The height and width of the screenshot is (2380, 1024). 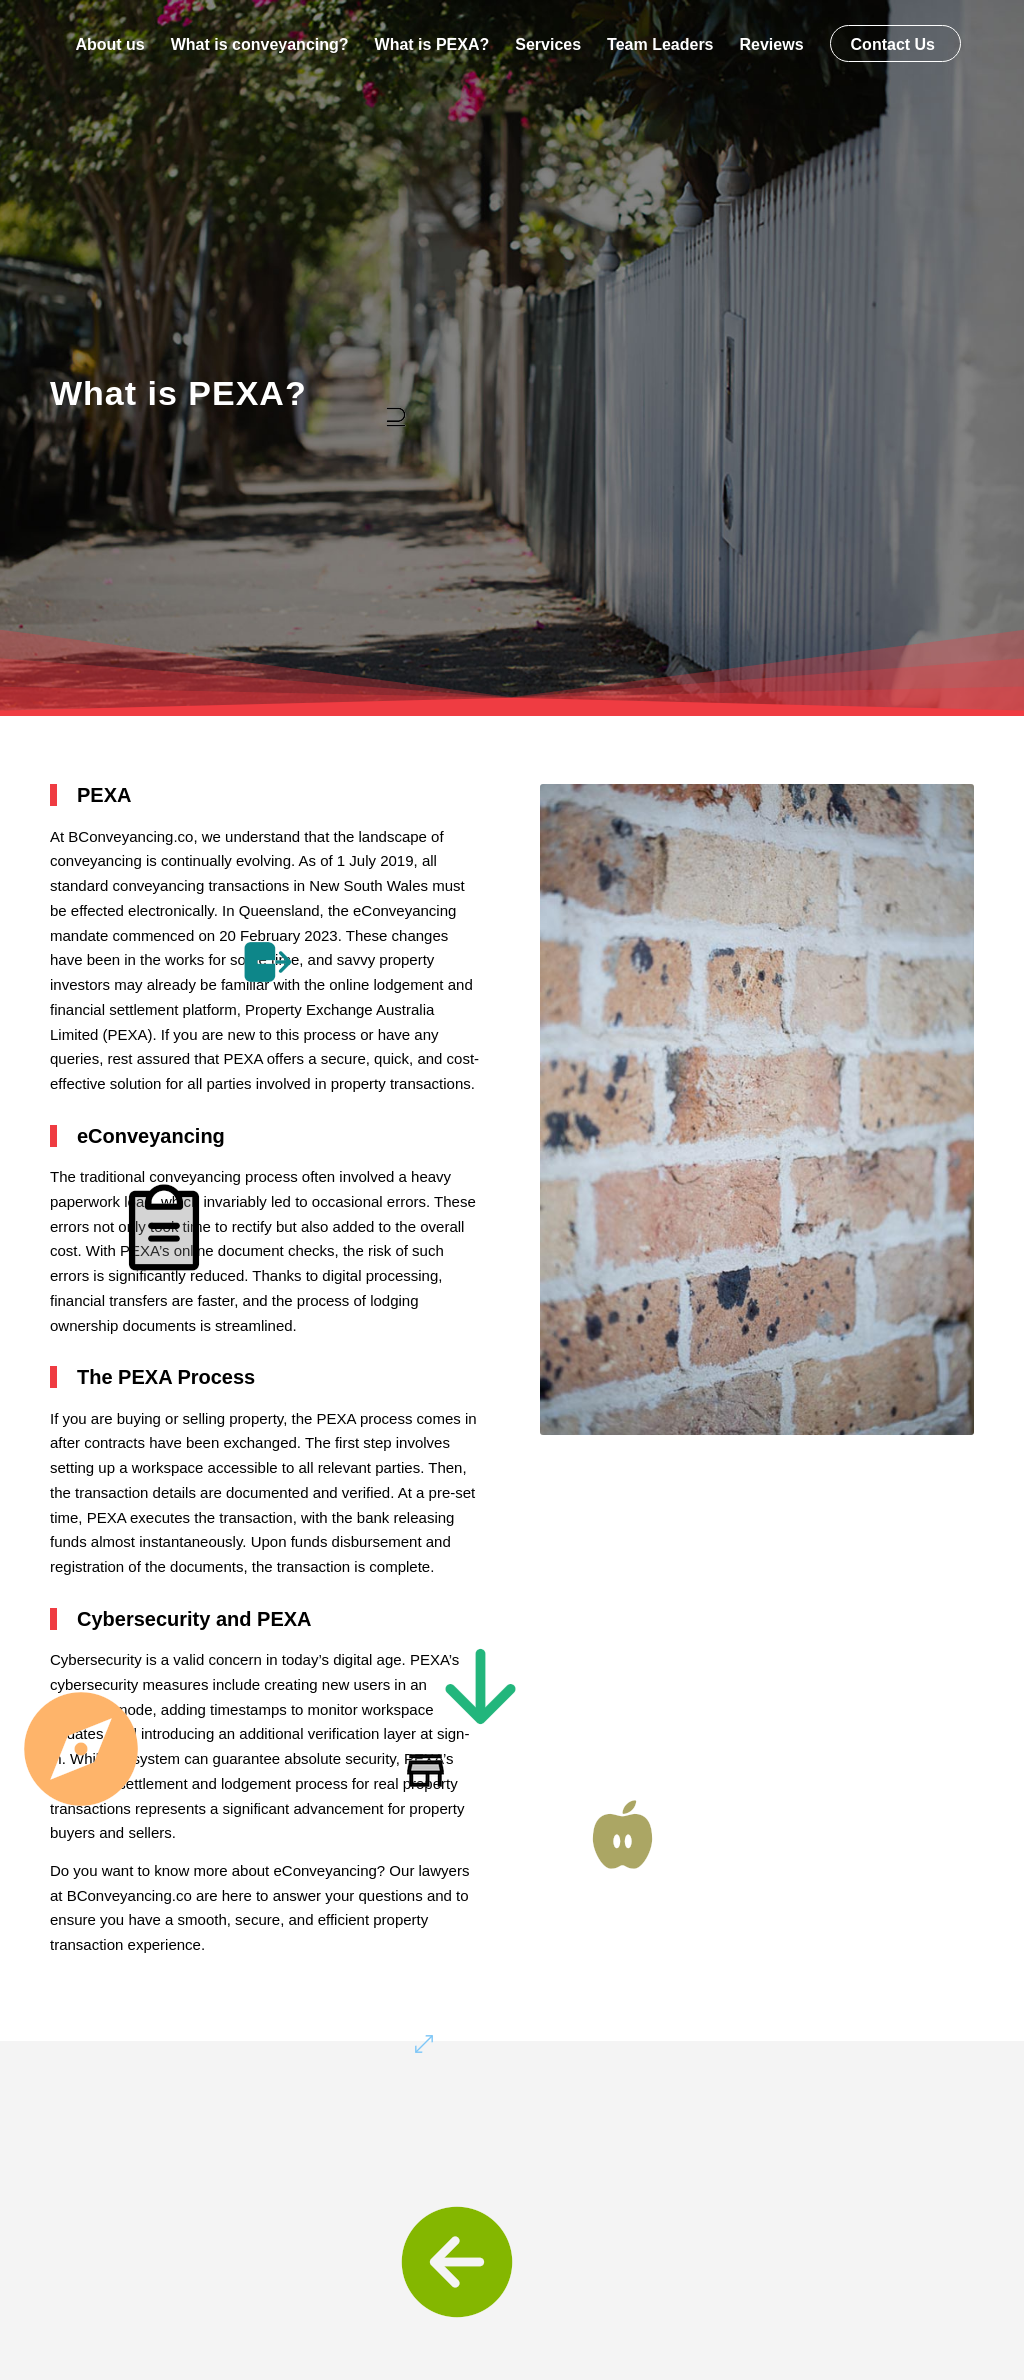 I want to click on scroll down or view more content, so click(x=480, y=1686).